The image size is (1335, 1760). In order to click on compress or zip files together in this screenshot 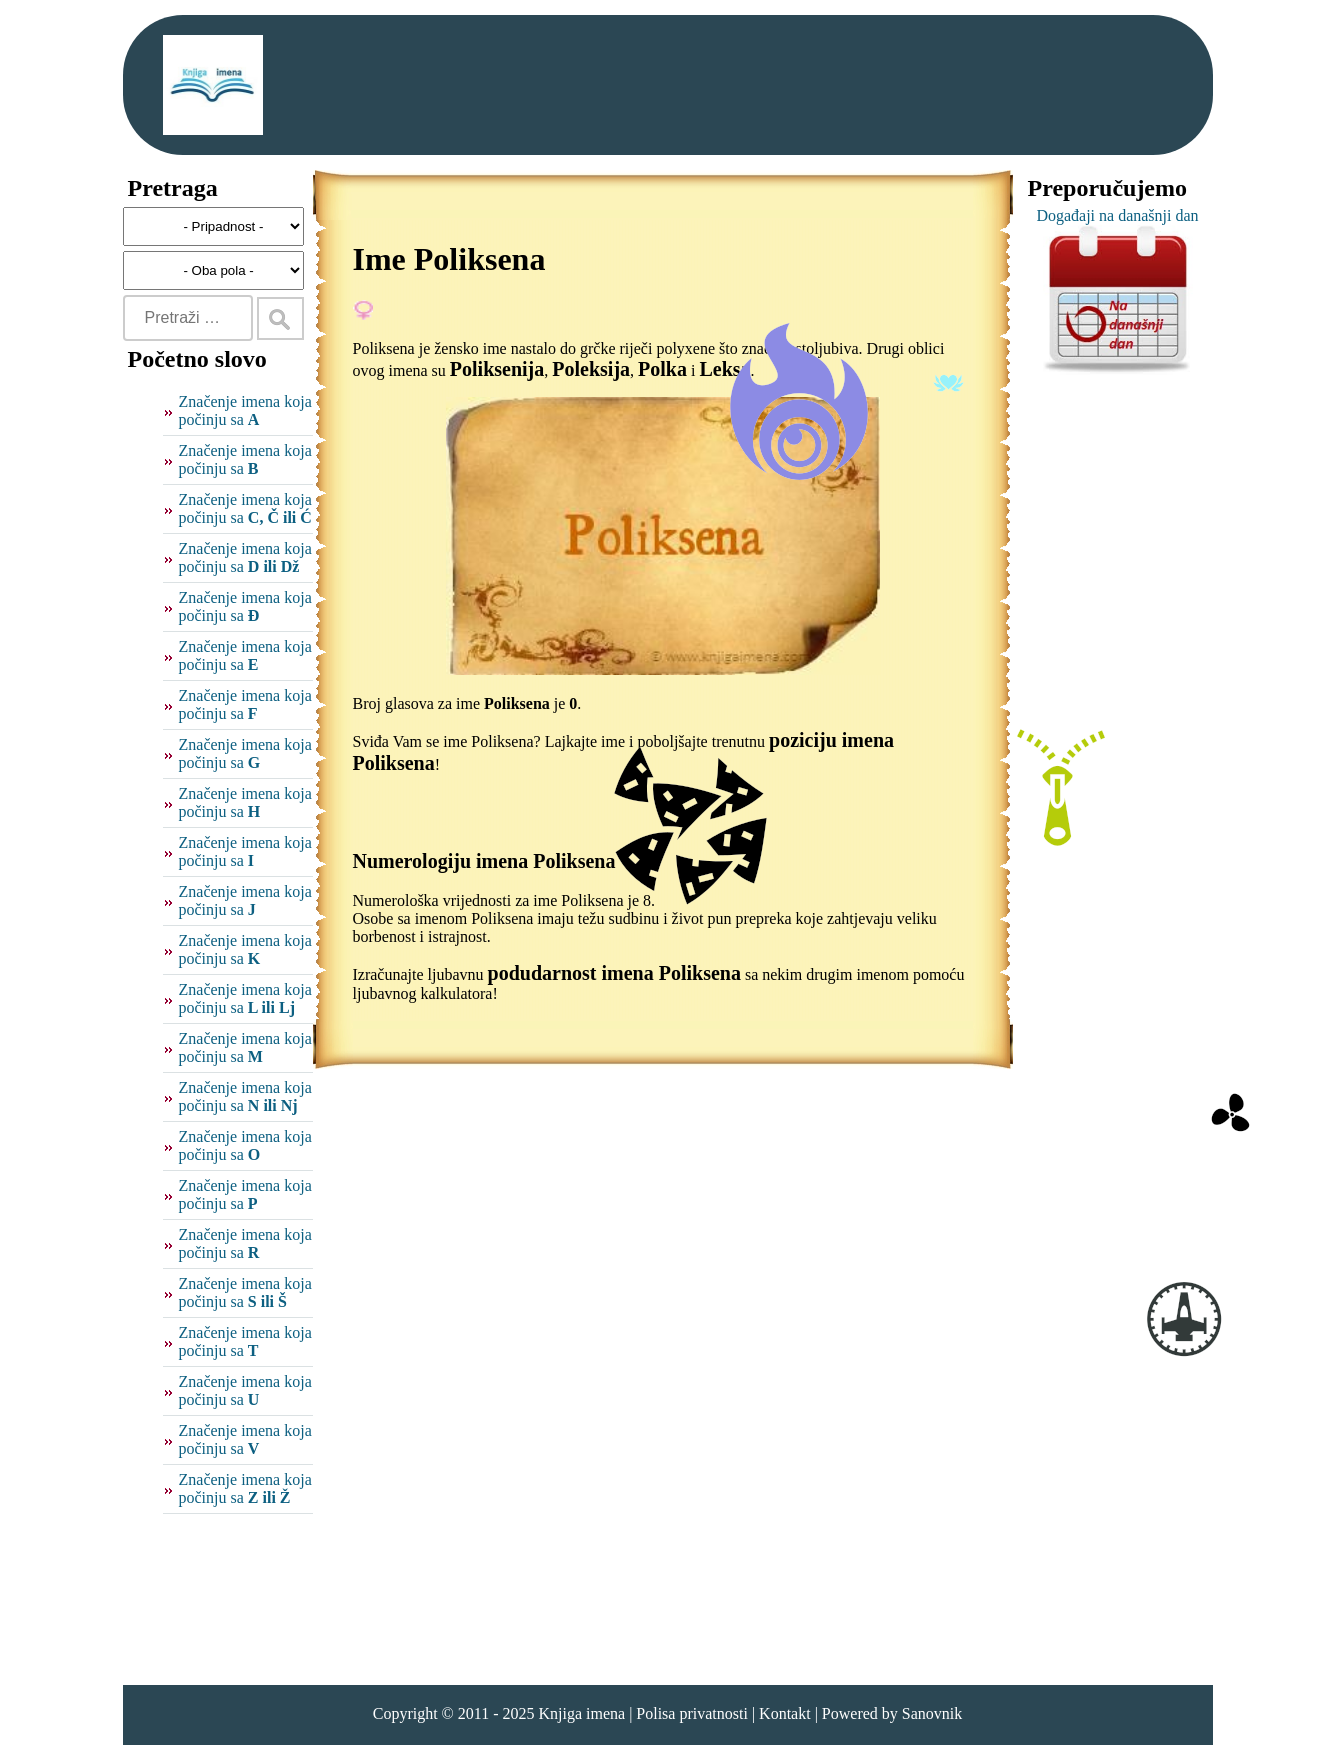, I will do `click(1057, 788)`.